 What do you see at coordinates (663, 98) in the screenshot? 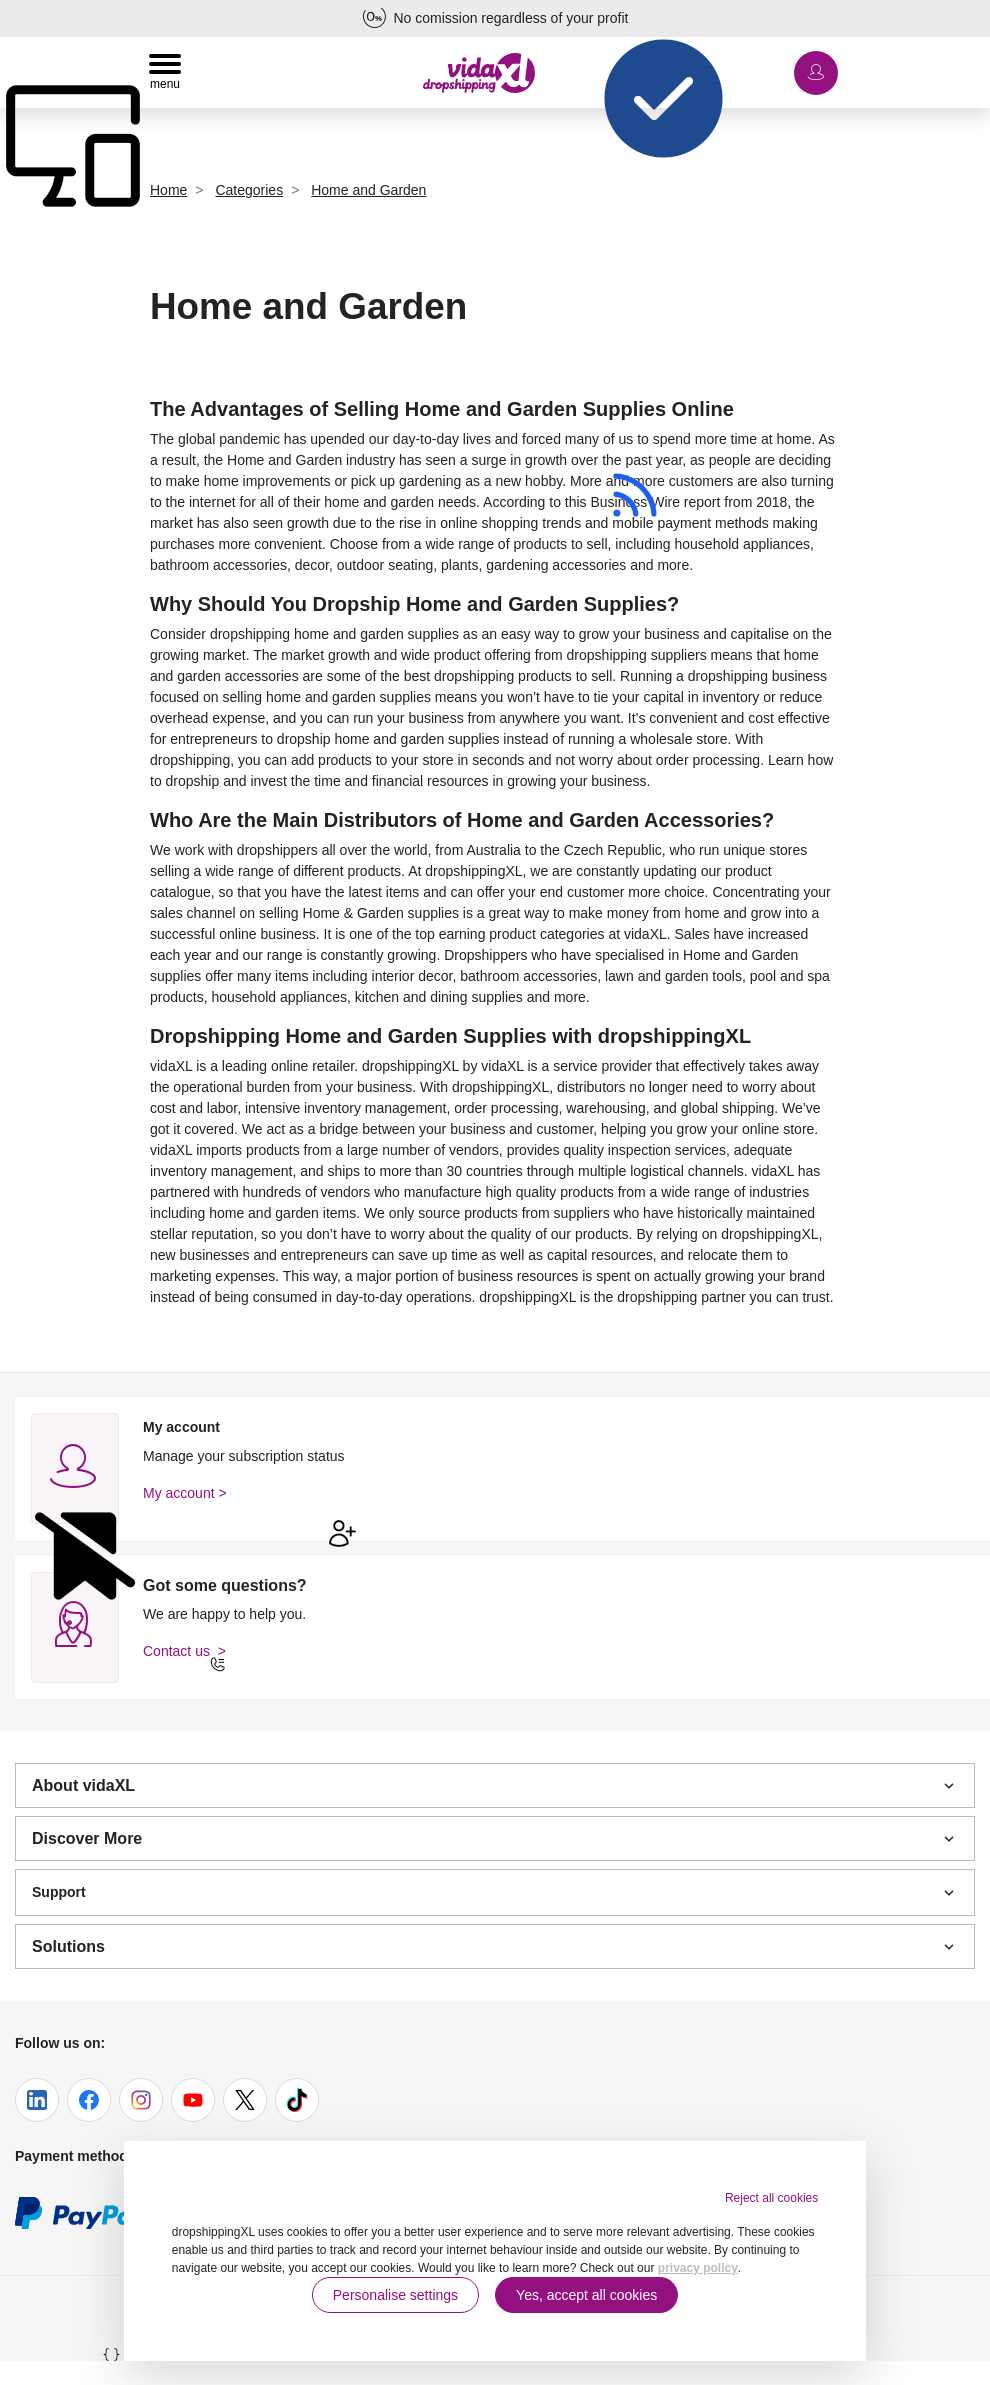
I see `indicates successful completion or confirmation` at bounding box center [663, 98].